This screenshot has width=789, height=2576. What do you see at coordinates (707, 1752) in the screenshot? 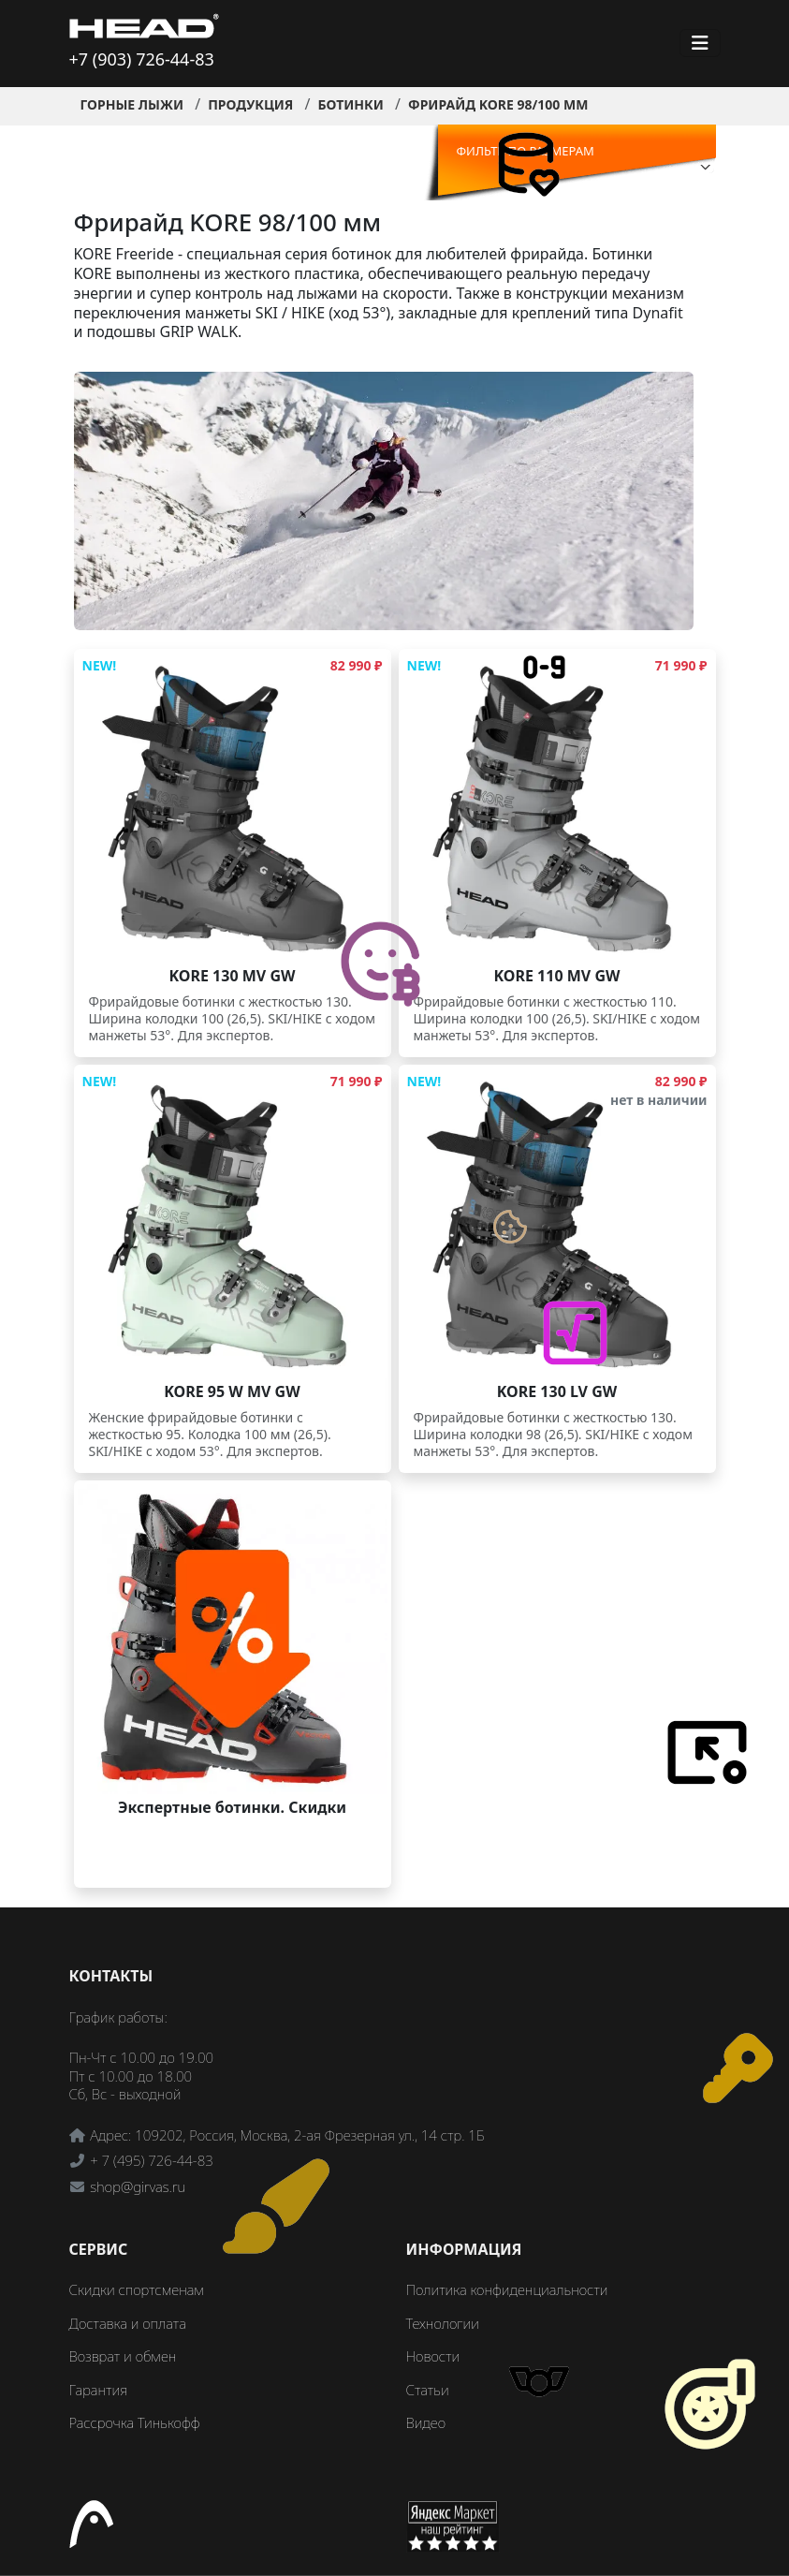
I see `pin item to the end of a list` at bounding box center [707, 1752].